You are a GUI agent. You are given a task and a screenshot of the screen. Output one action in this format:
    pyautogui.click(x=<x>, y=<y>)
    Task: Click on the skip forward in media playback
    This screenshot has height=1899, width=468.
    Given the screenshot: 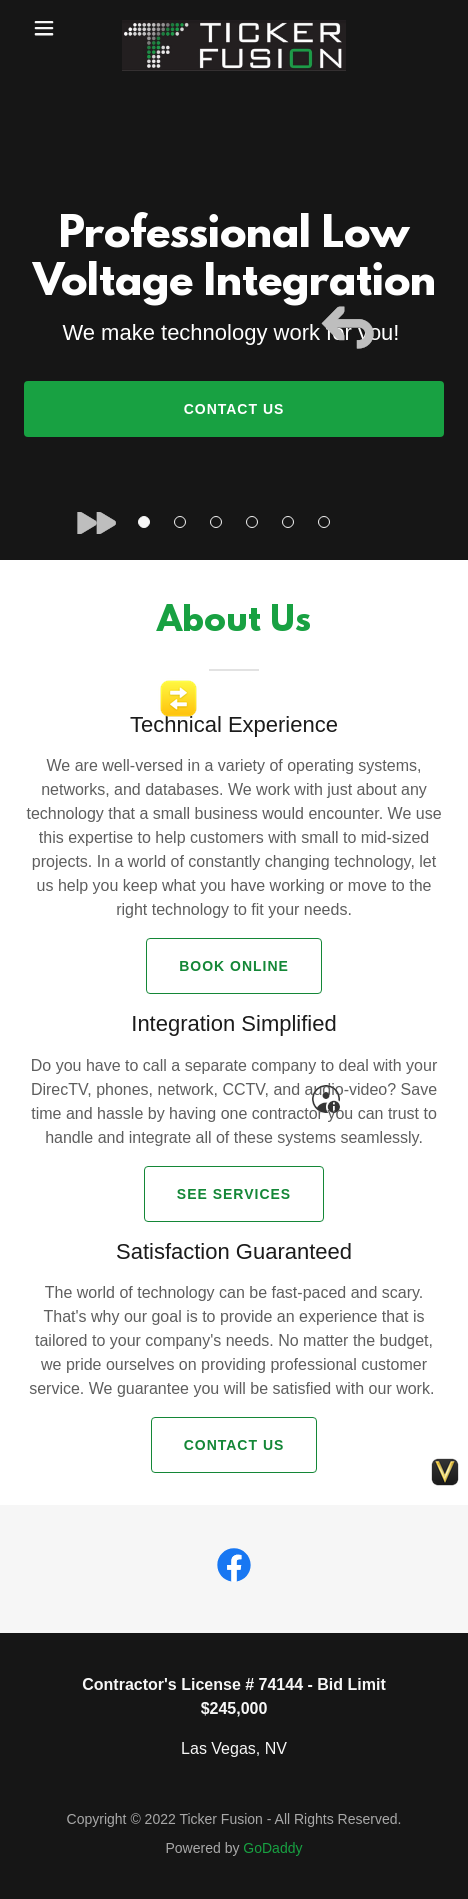 What is the action you would take?
    pyautogui.click(x=97, y=523)
    